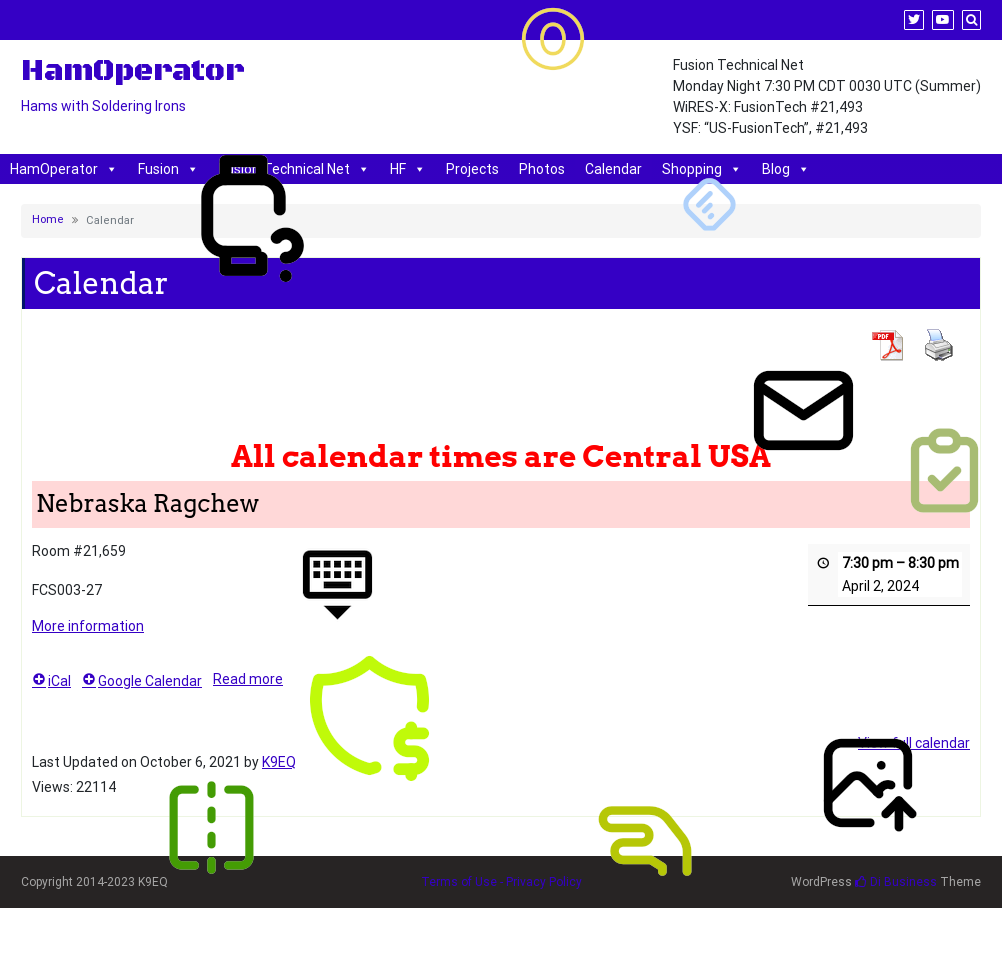 The image size is (1002, 967). What do you see at coordinates (211, 827) in the screenshot?
I see `flip image horizontally` at bounding box center [211, 827].